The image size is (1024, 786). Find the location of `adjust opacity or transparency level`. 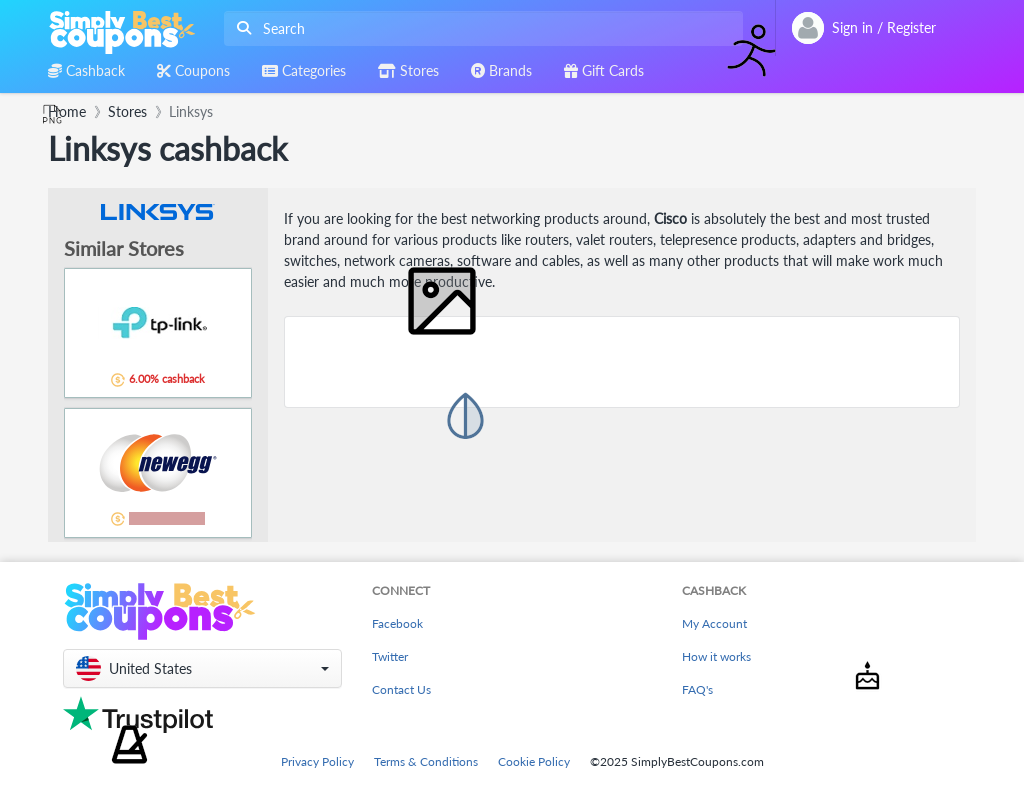

adjust opacity or transparency level is located at coordinates (465, 417).